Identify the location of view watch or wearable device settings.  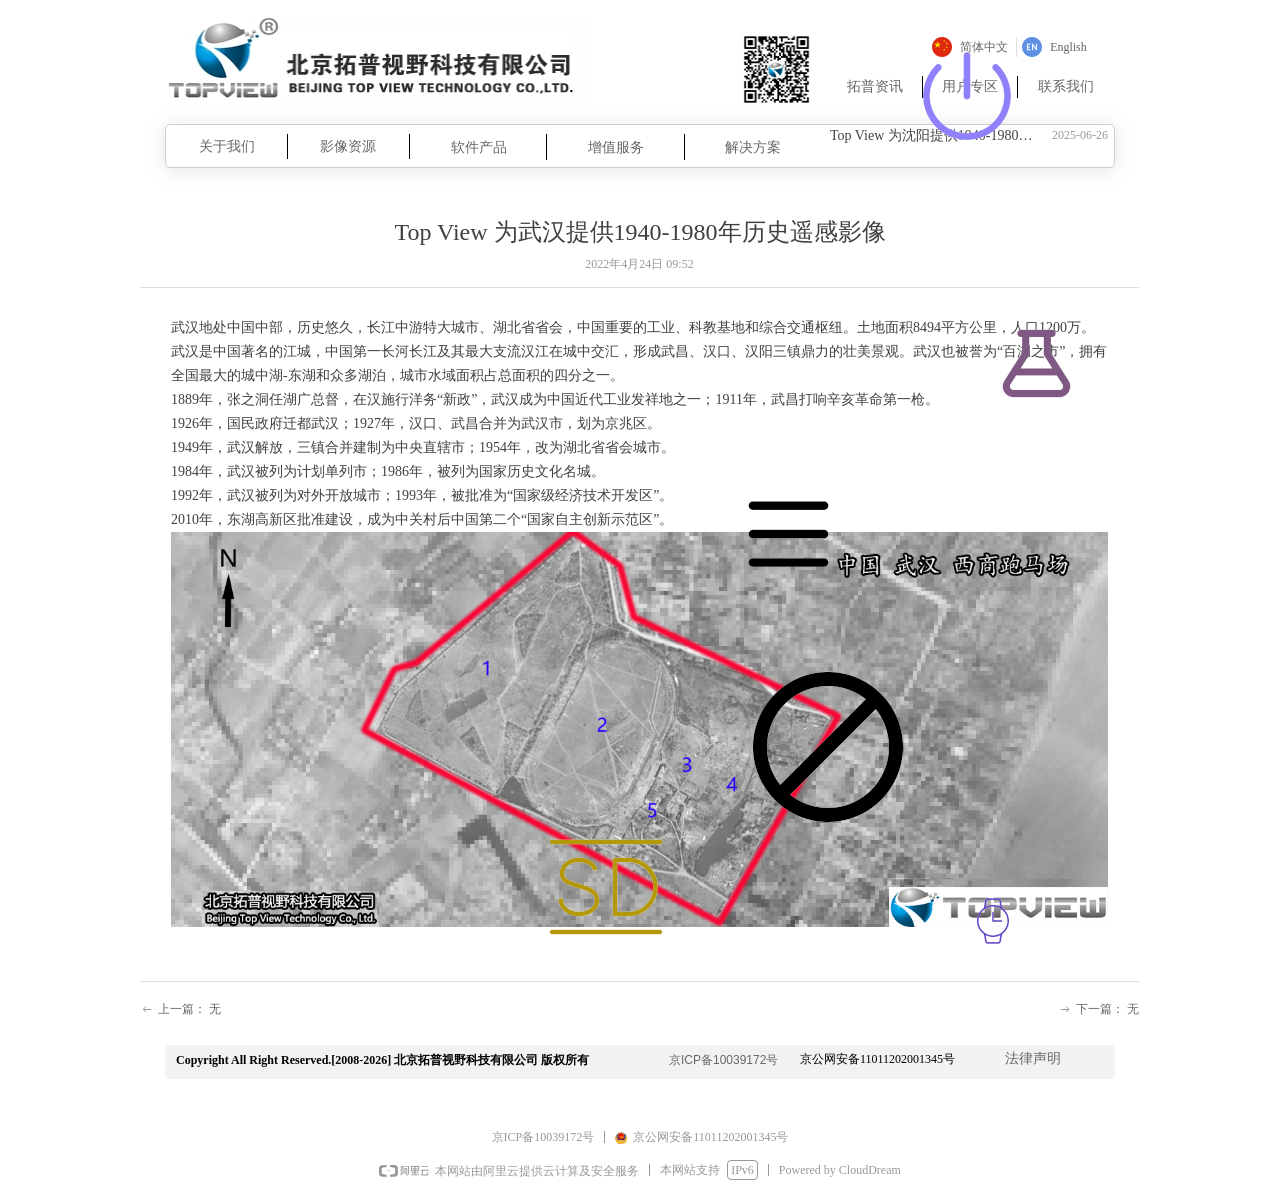
(993, 921).